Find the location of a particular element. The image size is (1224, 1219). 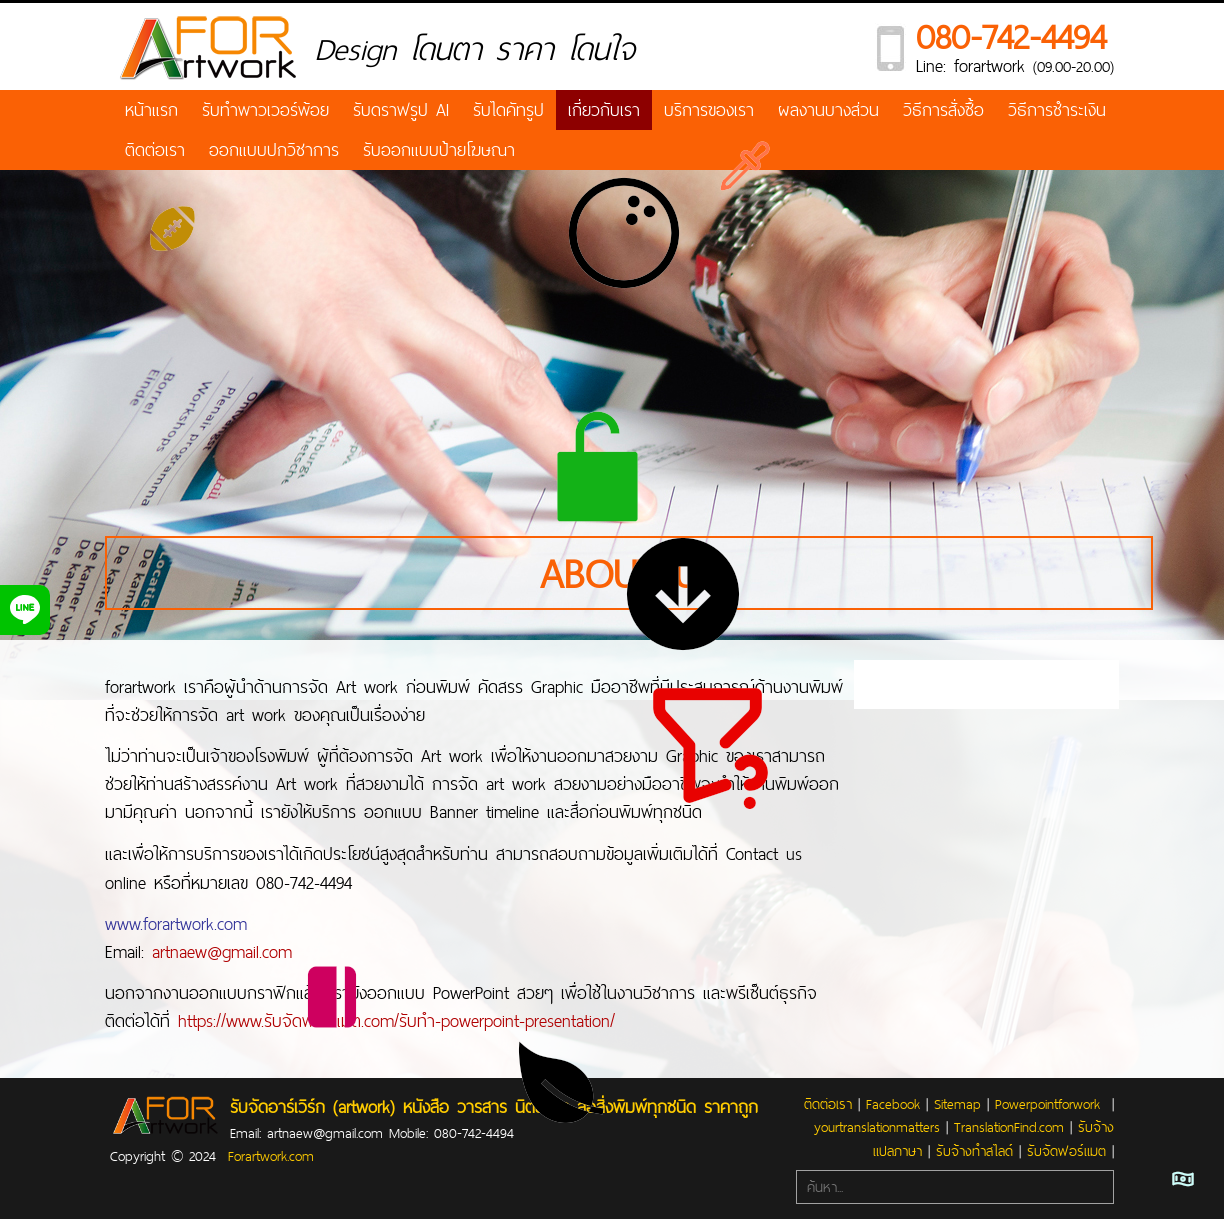

pick a color from the screen is located at coordinates (745, 166).